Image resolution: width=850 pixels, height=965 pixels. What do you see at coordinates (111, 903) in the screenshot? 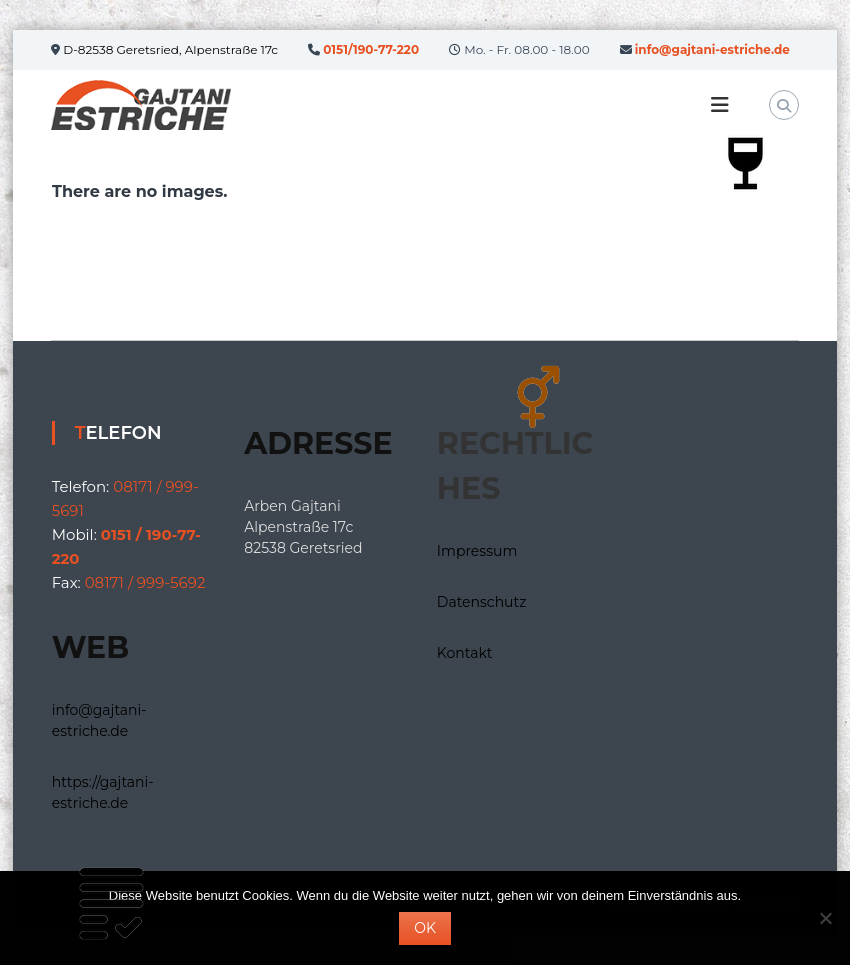
I see `view grading or assessment results` at bounding box center [111, 903].